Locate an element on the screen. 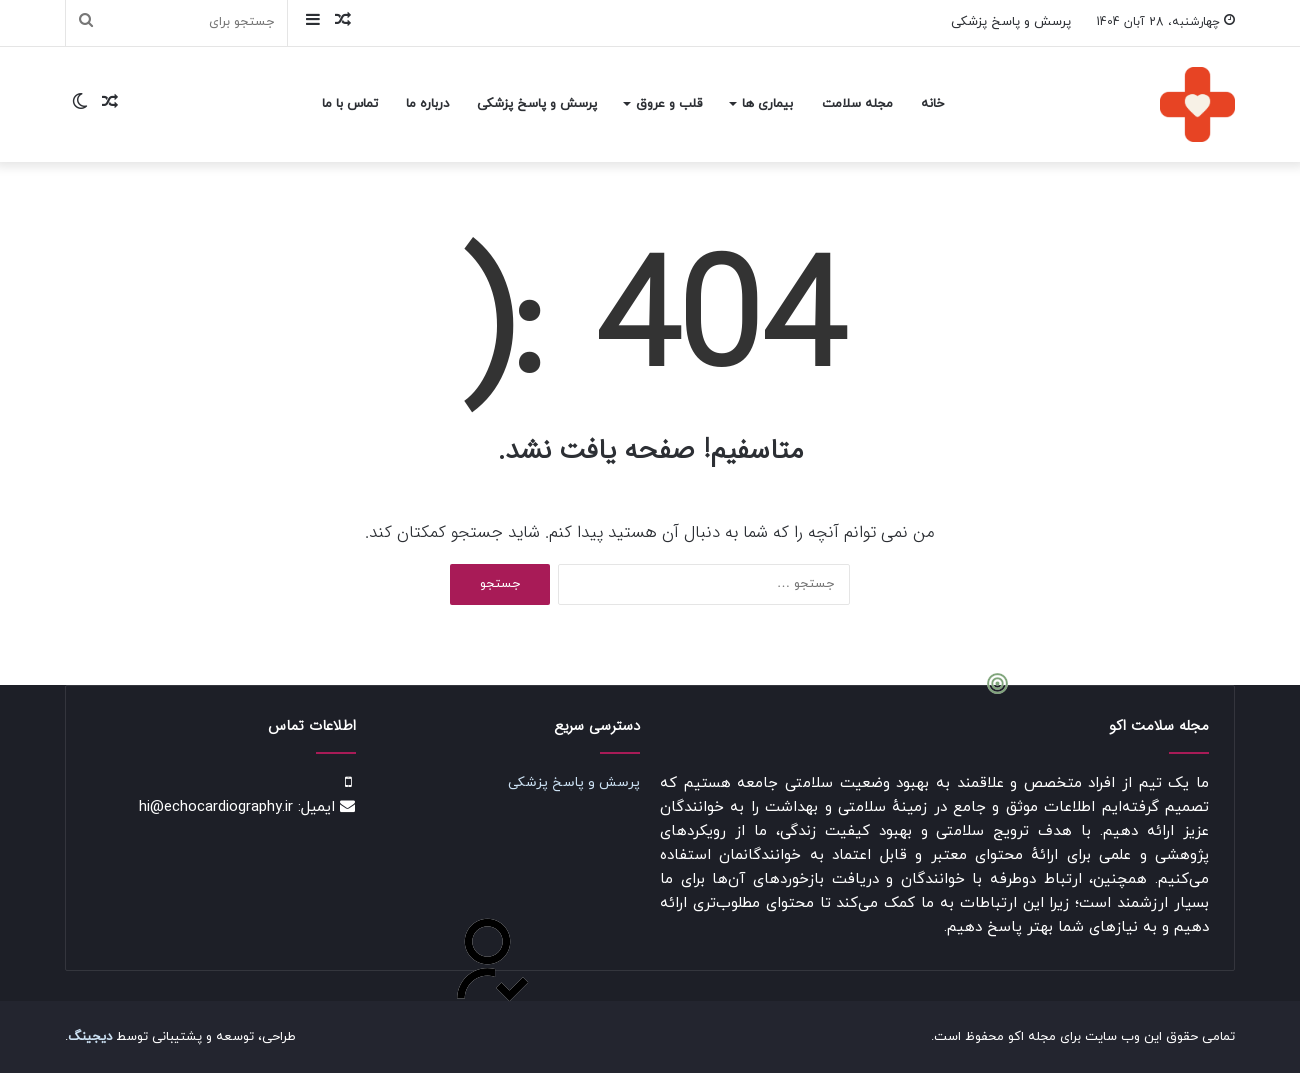 This screenshot has height=1073, width=1300. activate focus mode is located at coordinates (997, 683).